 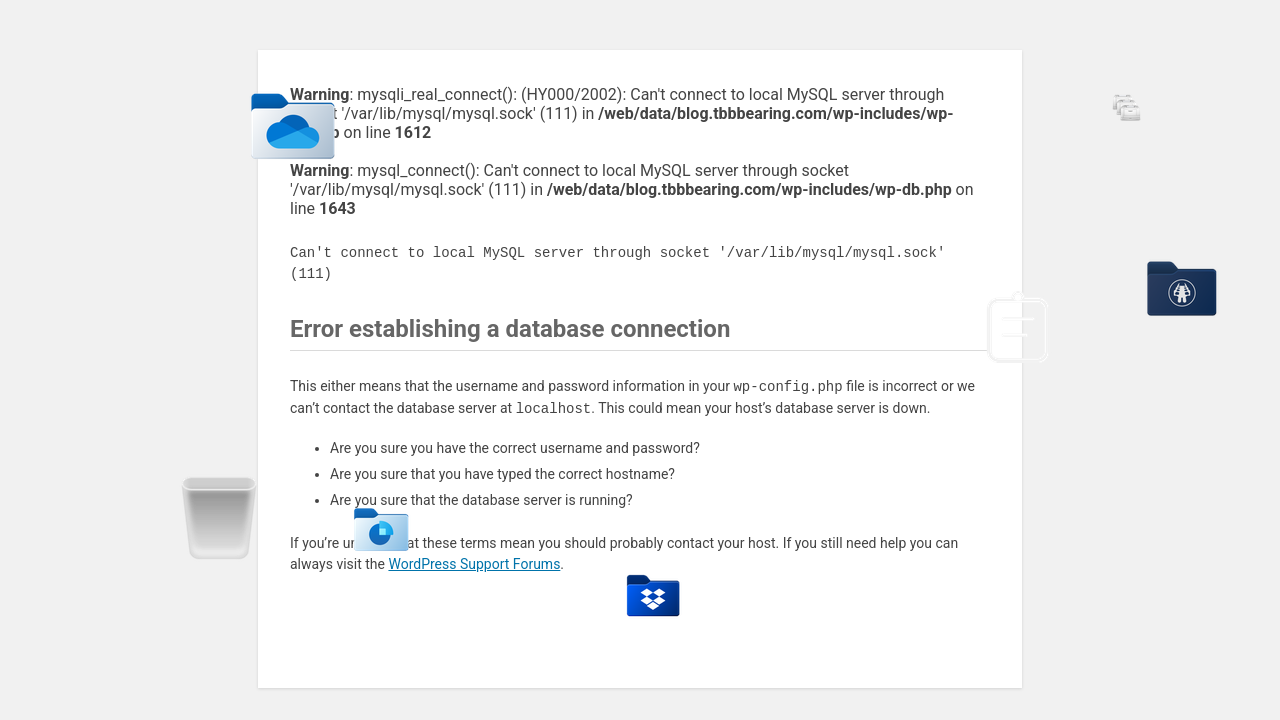 I want to click on open NoLimits roller coaster simulation files, so click(x=1181, y=290).